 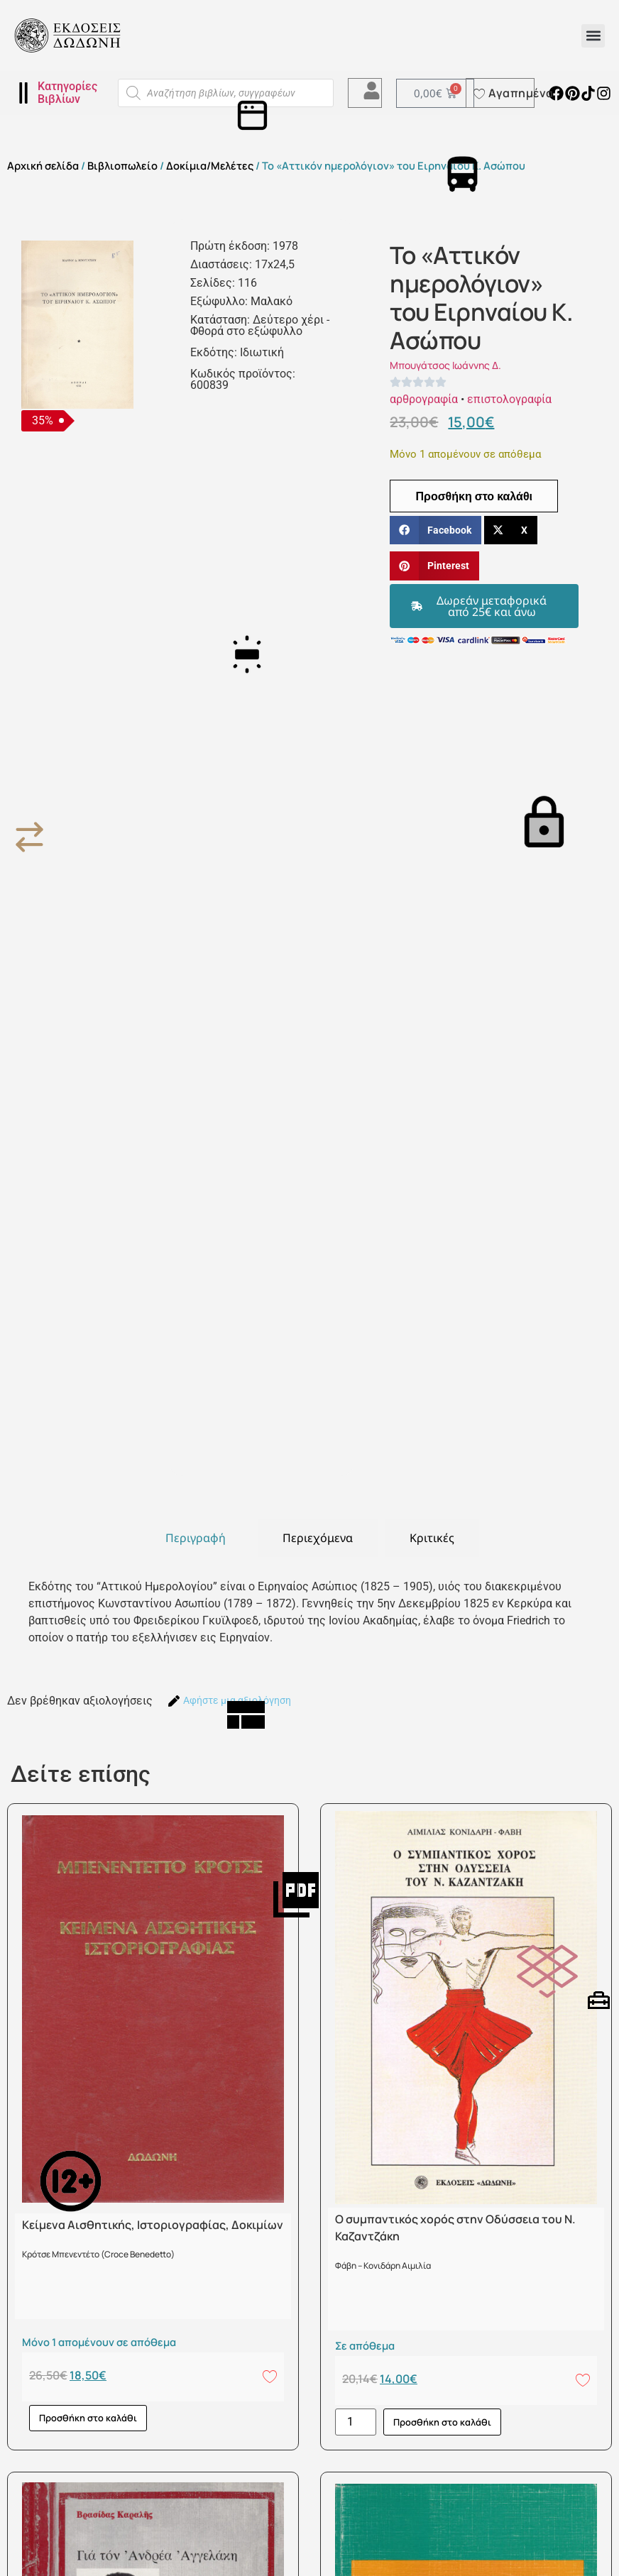 What do you see at coordinates (245, 1714) in the screenshot?
I see `switch to compact view mode` at bounding box center [245, 1714].